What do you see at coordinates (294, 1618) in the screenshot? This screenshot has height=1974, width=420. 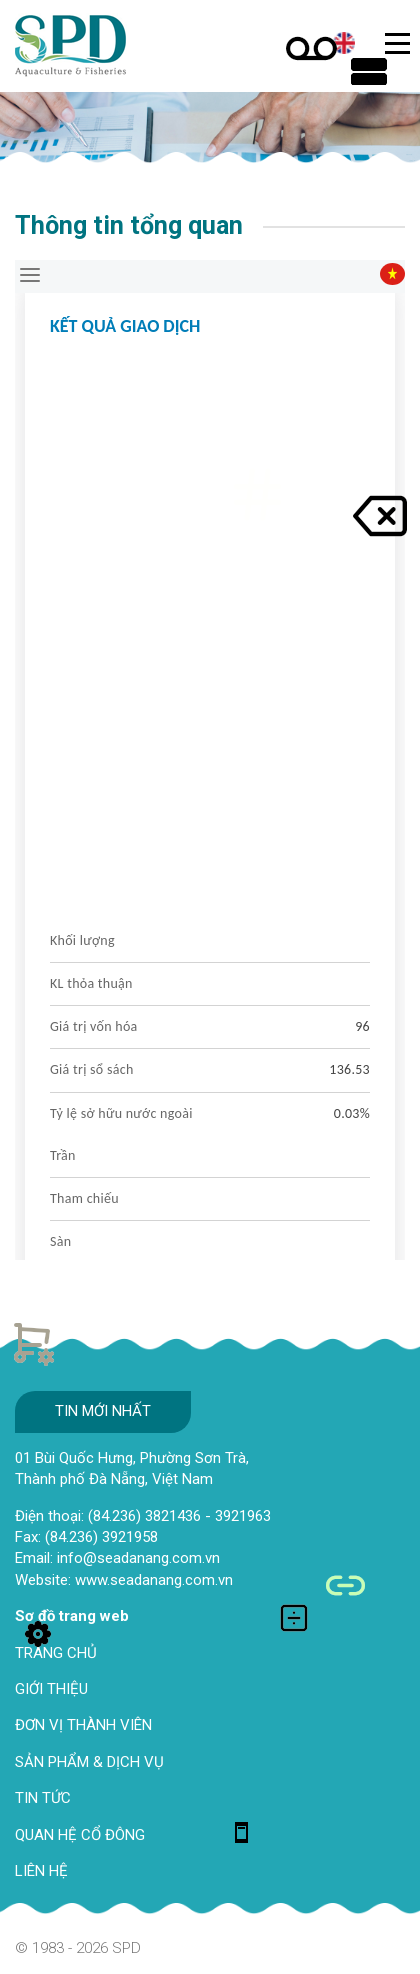 I see `perform division calculation` at bounding box center [294, 1618].